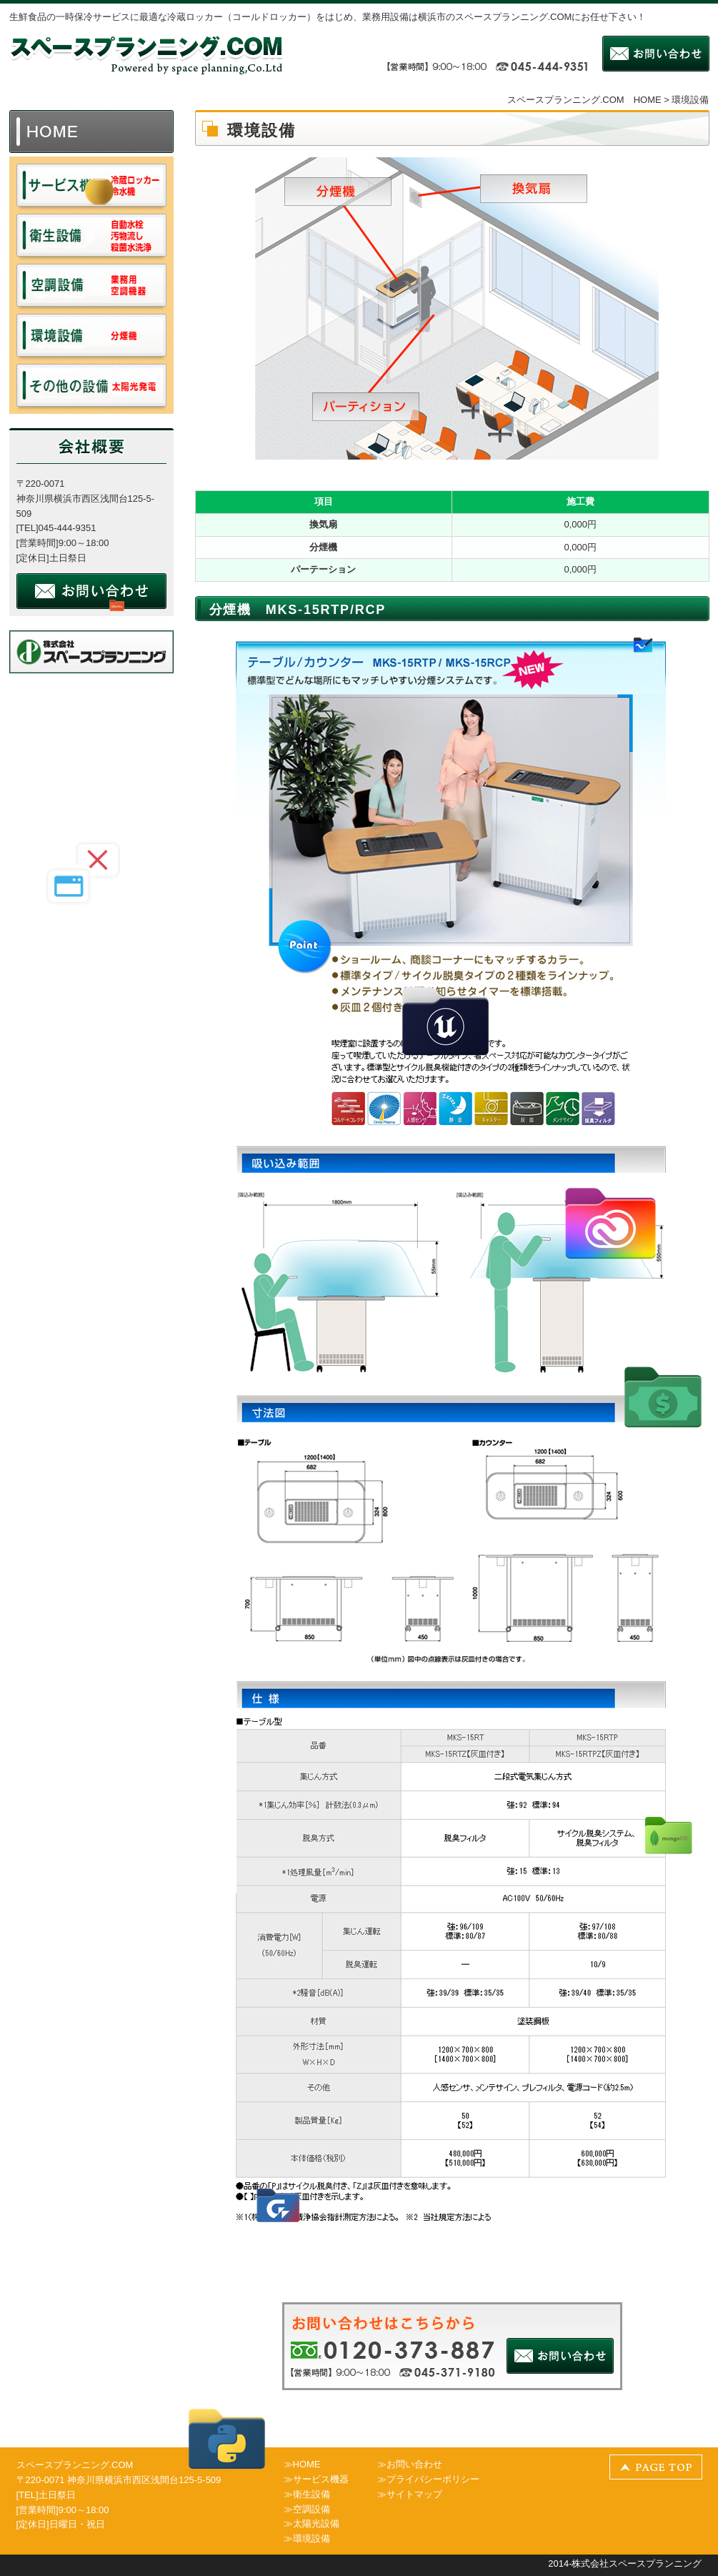 The height and width of the screenshot is (2576, 718). What do you see at coordinates (116, 605) in the screenshot?
I see `open ubuntu-related files folder` at bounding box center [116, 605].